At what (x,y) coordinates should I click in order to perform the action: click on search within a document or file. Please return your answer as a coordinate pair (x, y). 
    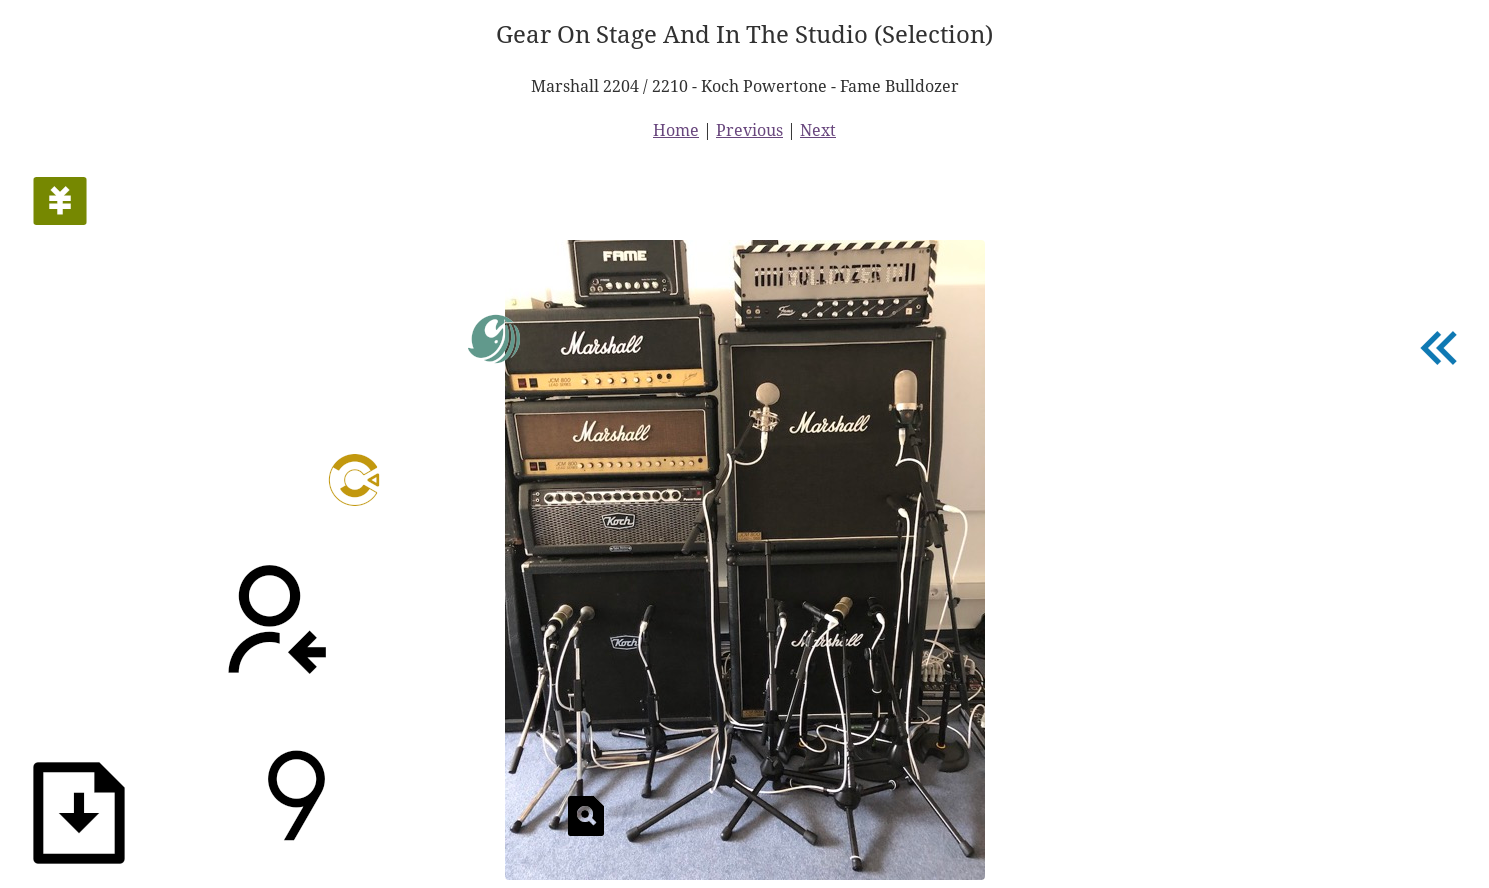
    Looking at the image, I should click on (586, 816).